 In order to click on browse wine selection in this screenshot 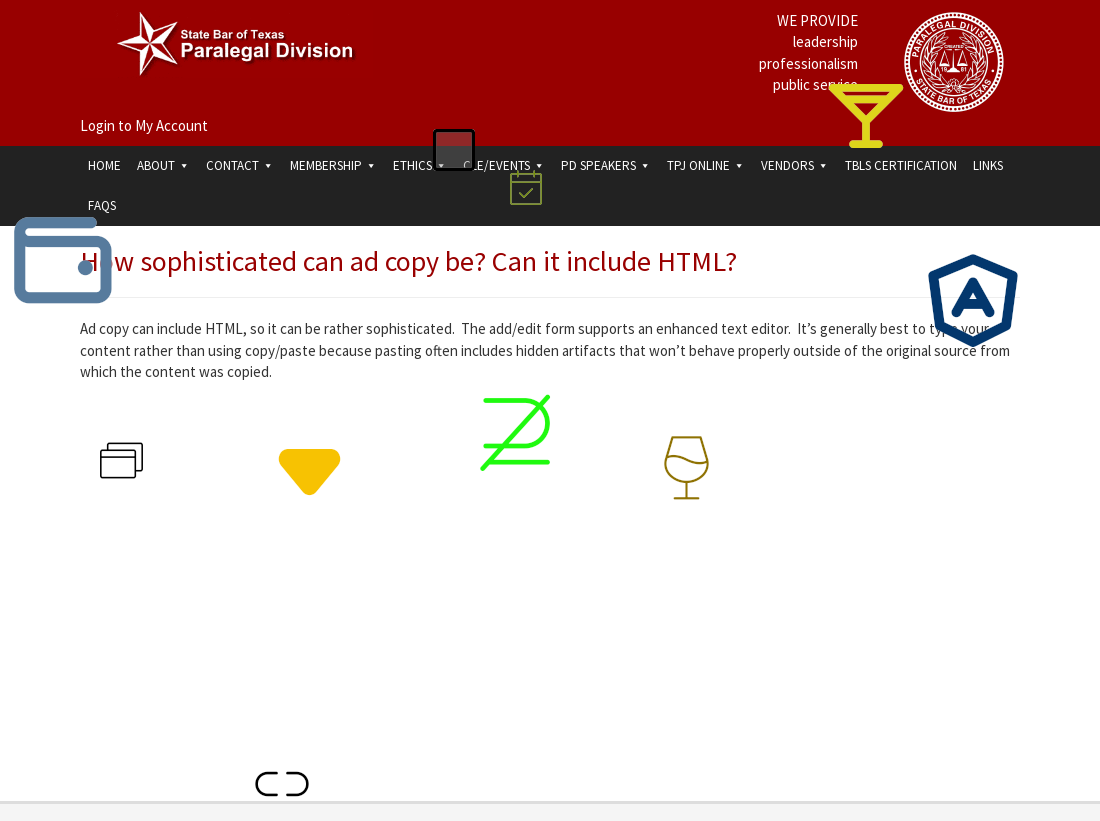, I will do `click(686, 465)`.